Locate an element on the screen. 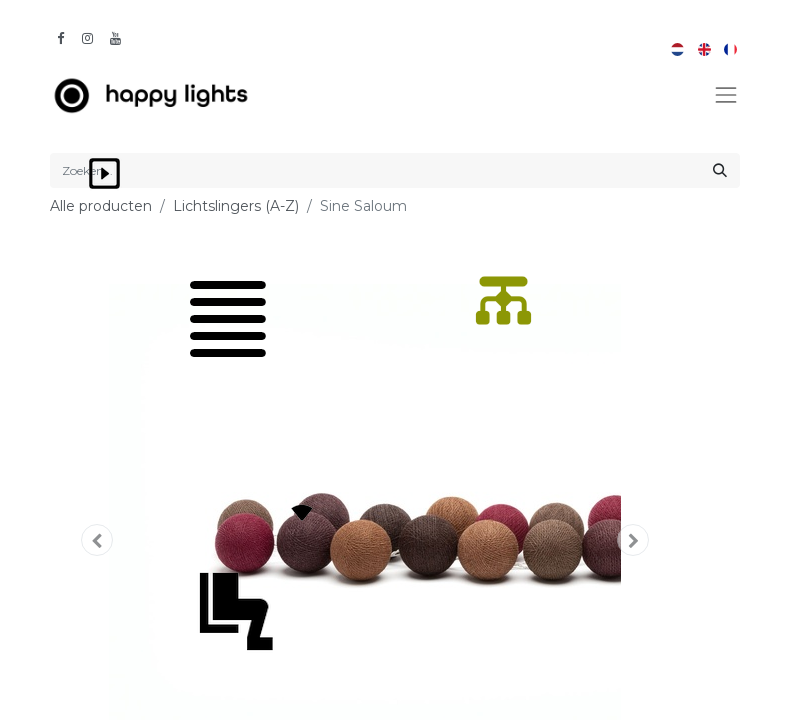 The image size is (790, 720). indicates reduced legroom seating option is located at coordinates (238, 611).